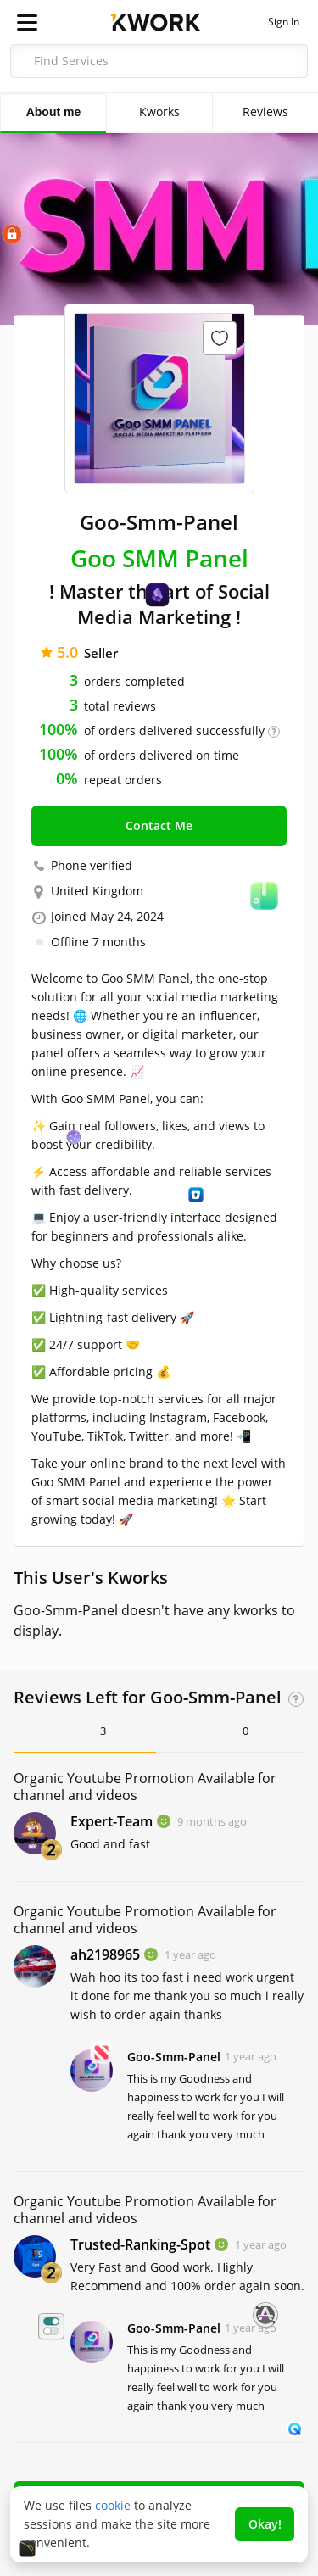  I want to click on open enpass password manager, so click(196, 1195).